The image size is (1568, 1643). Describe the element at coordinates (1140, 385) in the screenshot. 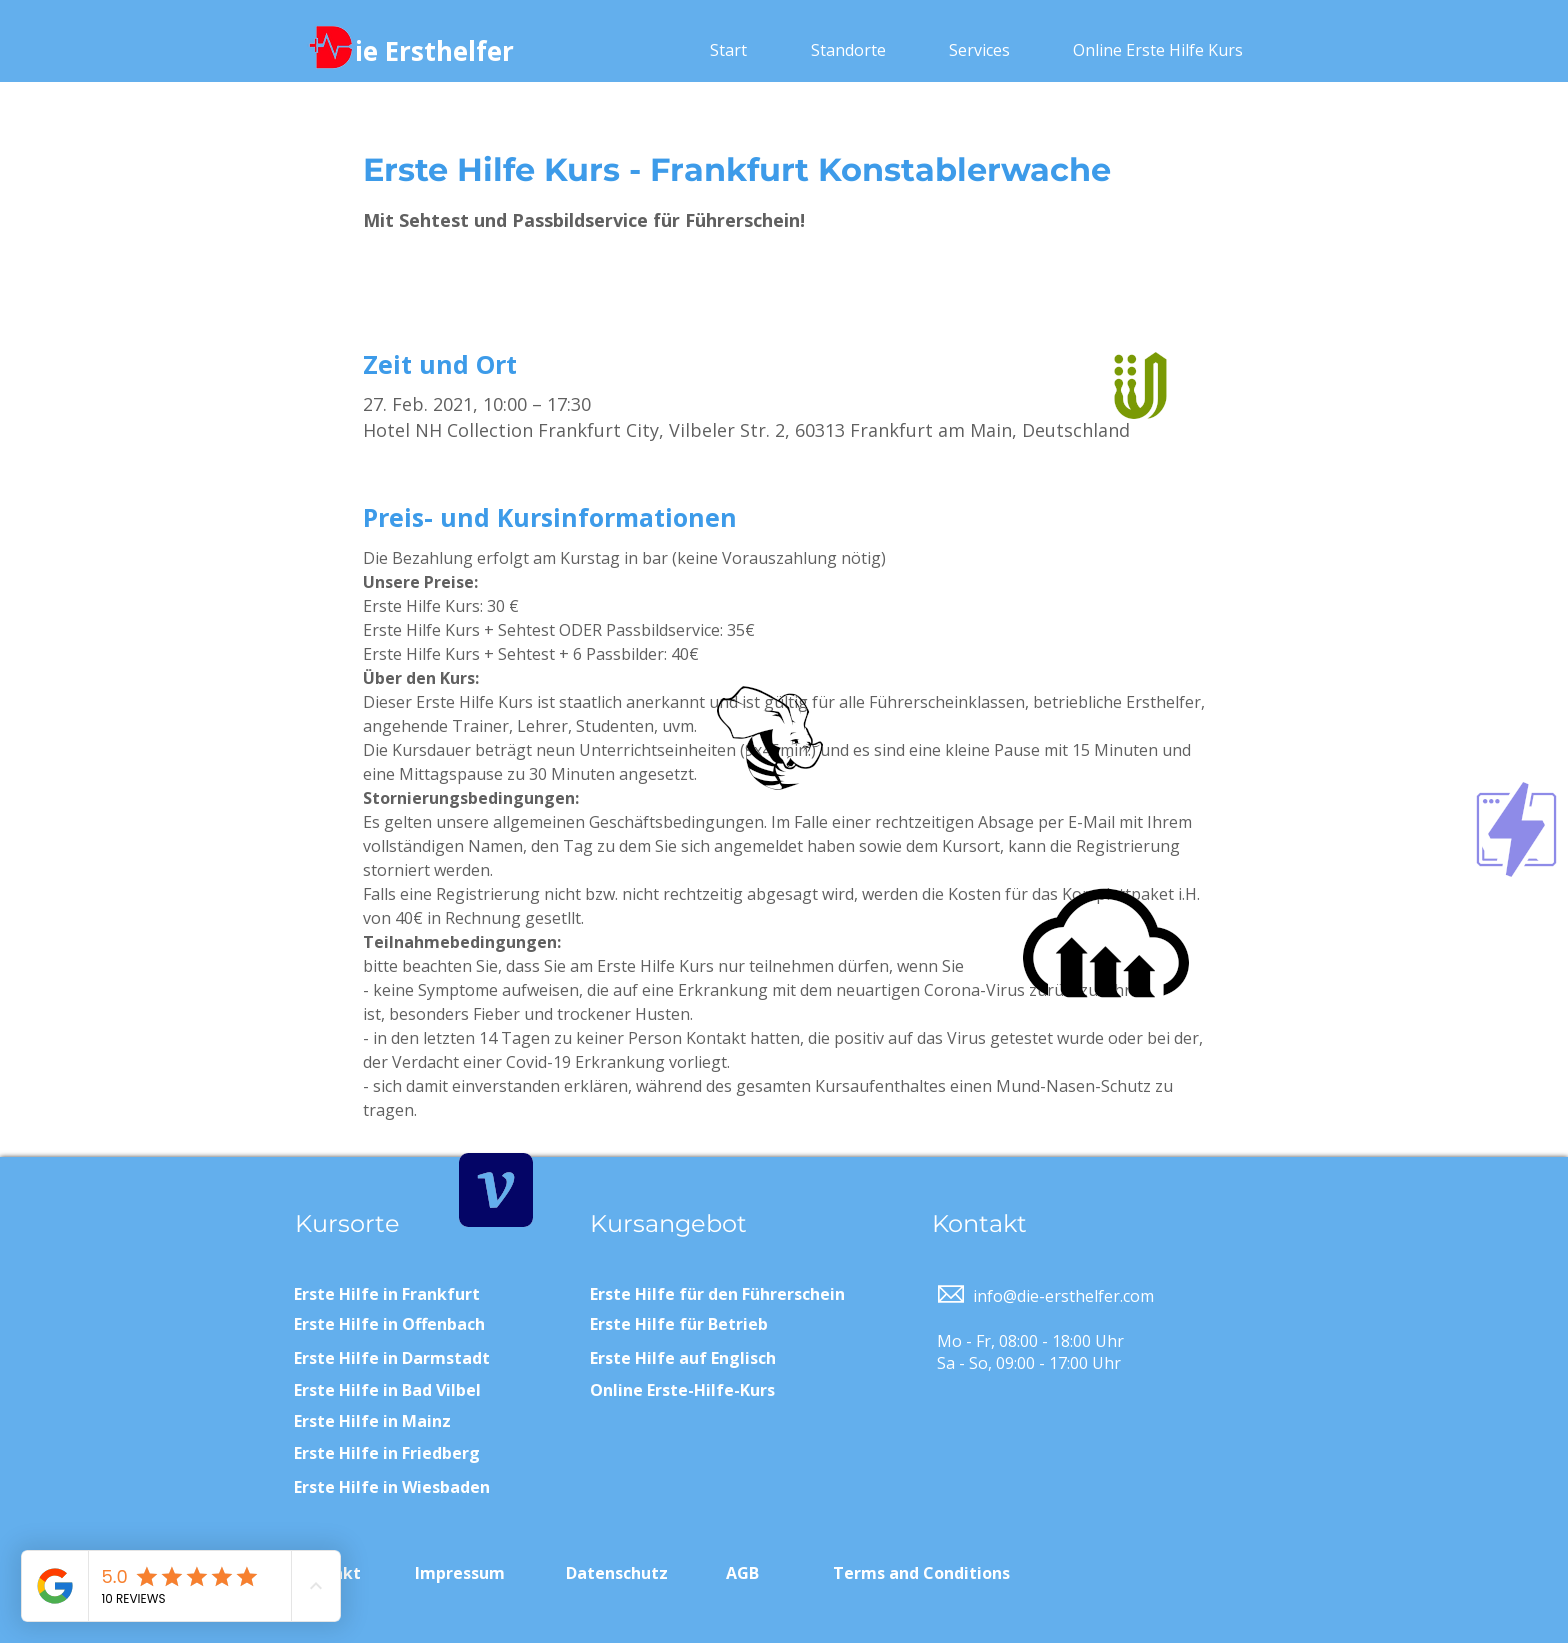

I see `visit UserVoice customer feedback platform` at that location.